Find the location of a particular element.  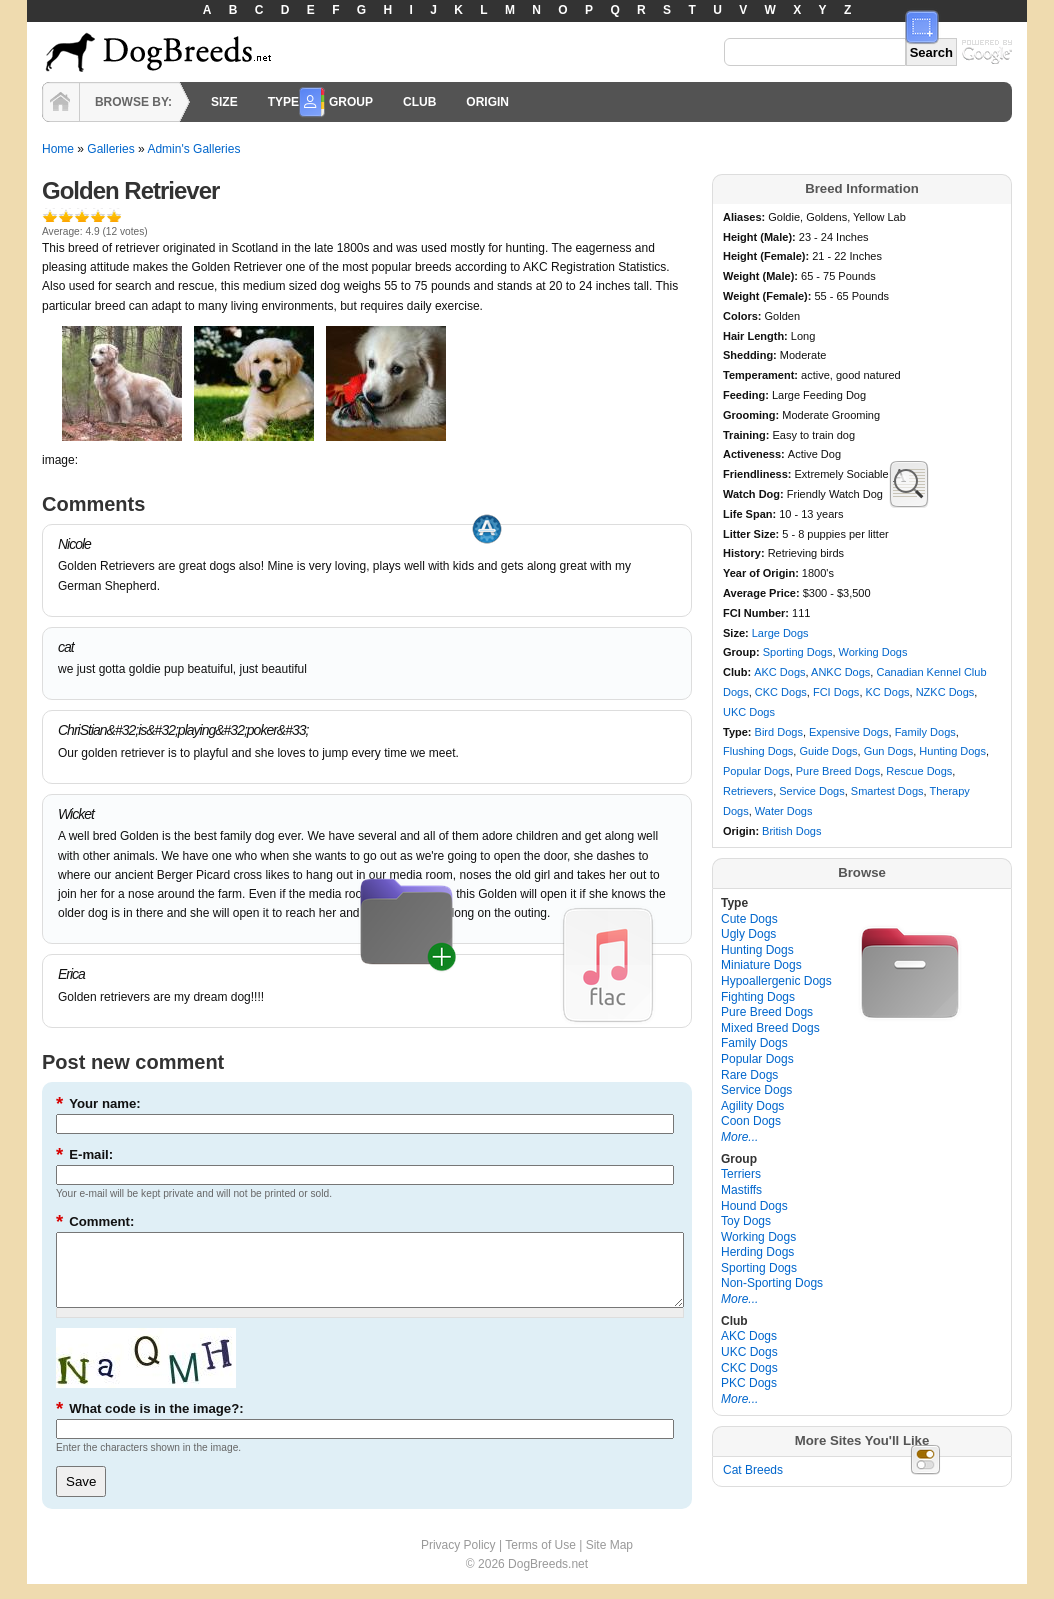

open document viewer application is located at coordinates (909, 484).